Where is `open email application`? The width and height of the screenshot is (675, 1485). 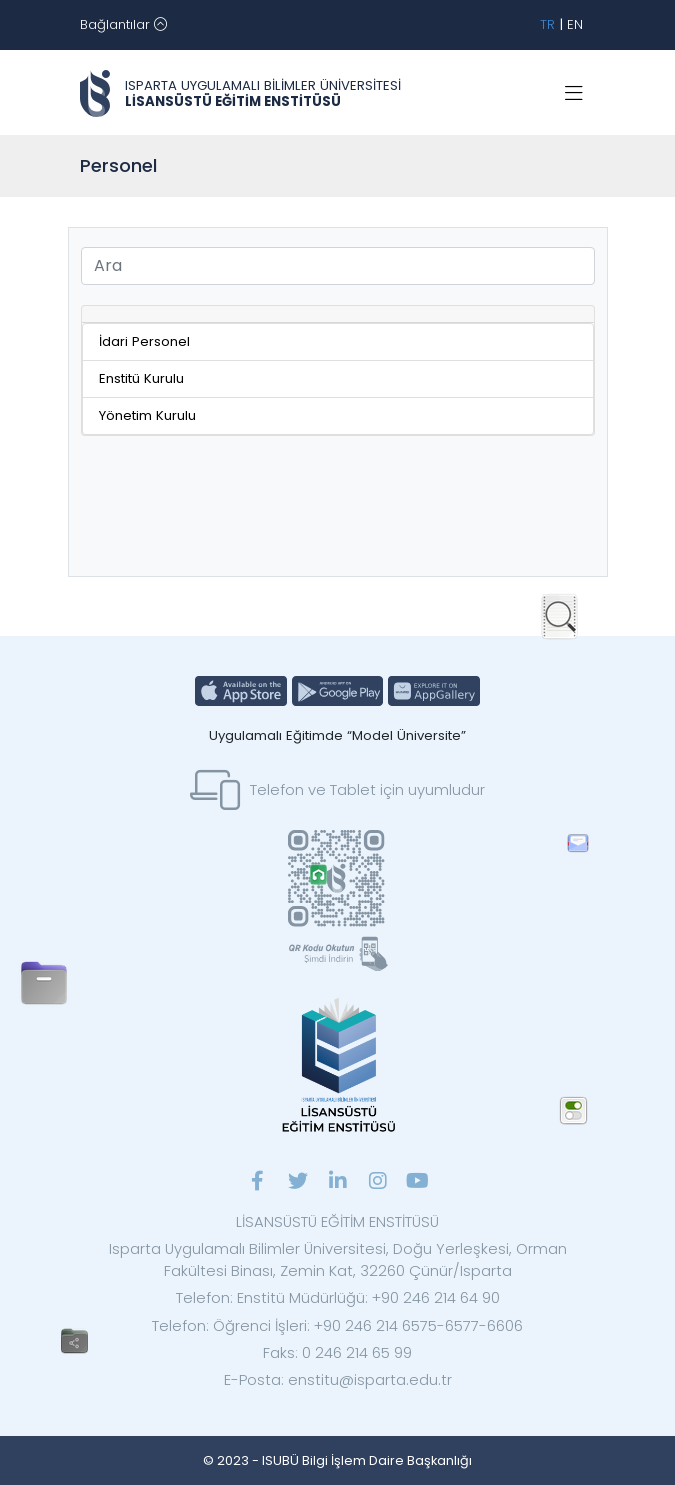
open email application is located at coordinates (578, 843).